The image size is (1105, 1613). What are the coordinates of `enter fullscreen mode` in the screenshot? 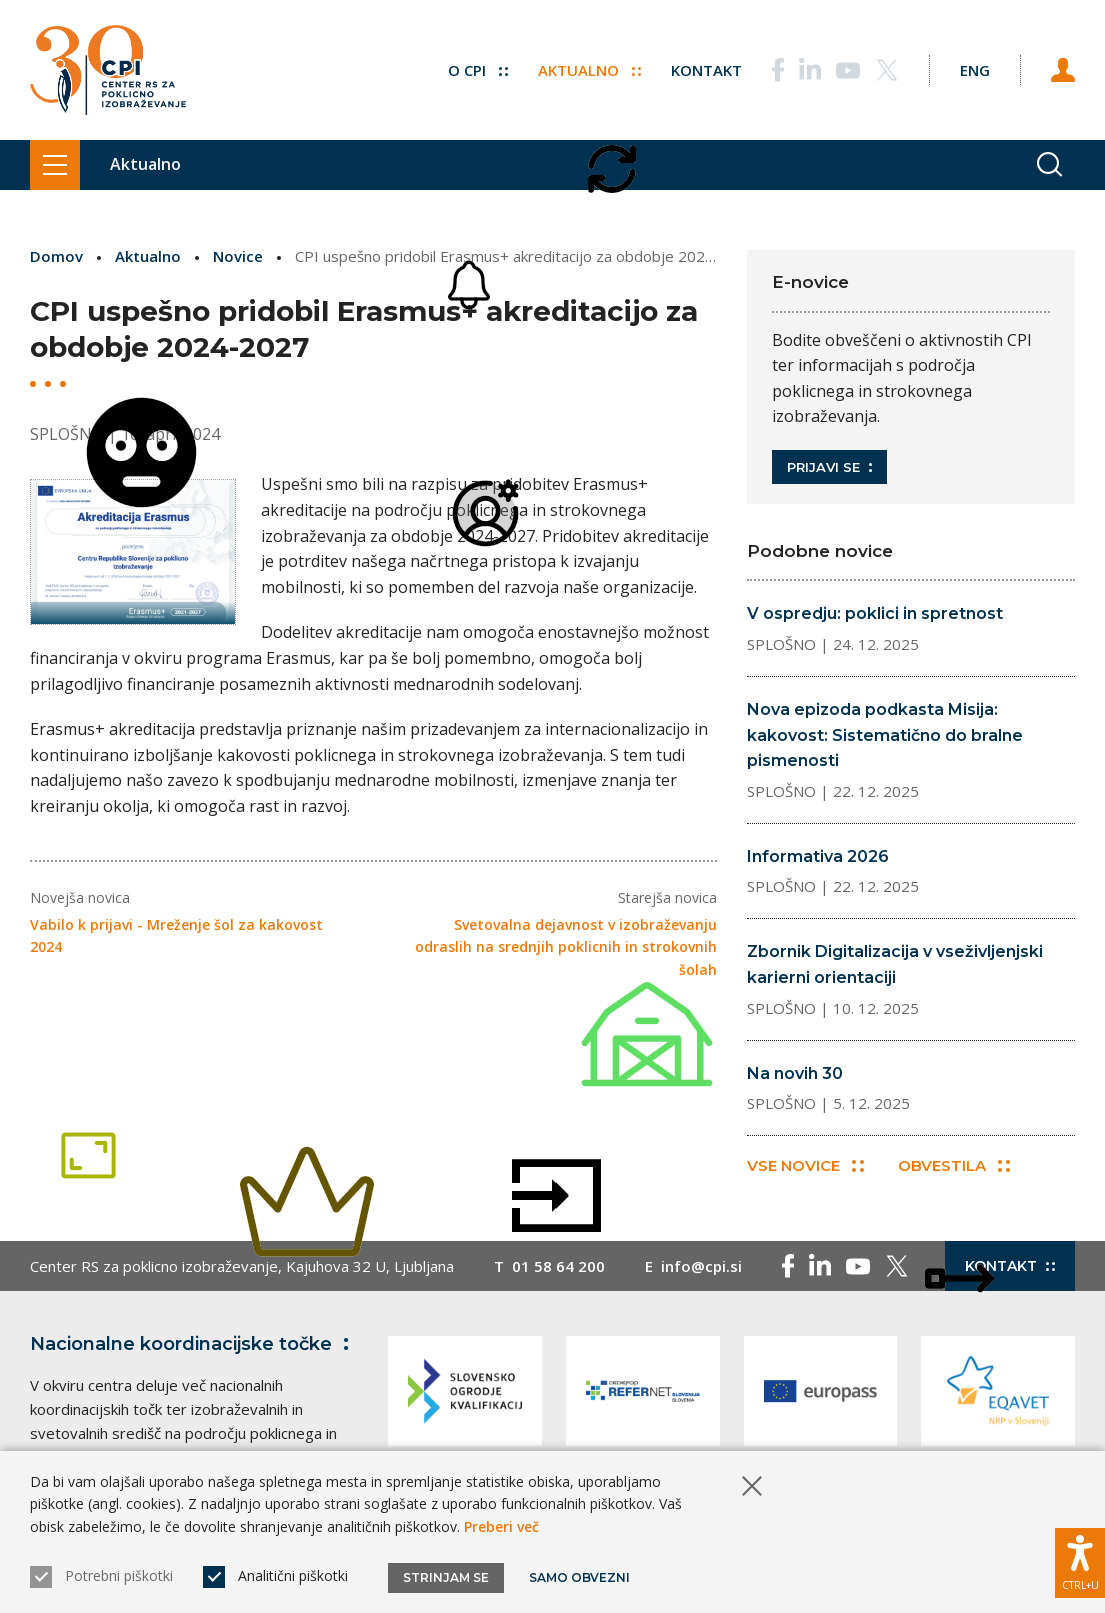 It's located at (88, 1155).